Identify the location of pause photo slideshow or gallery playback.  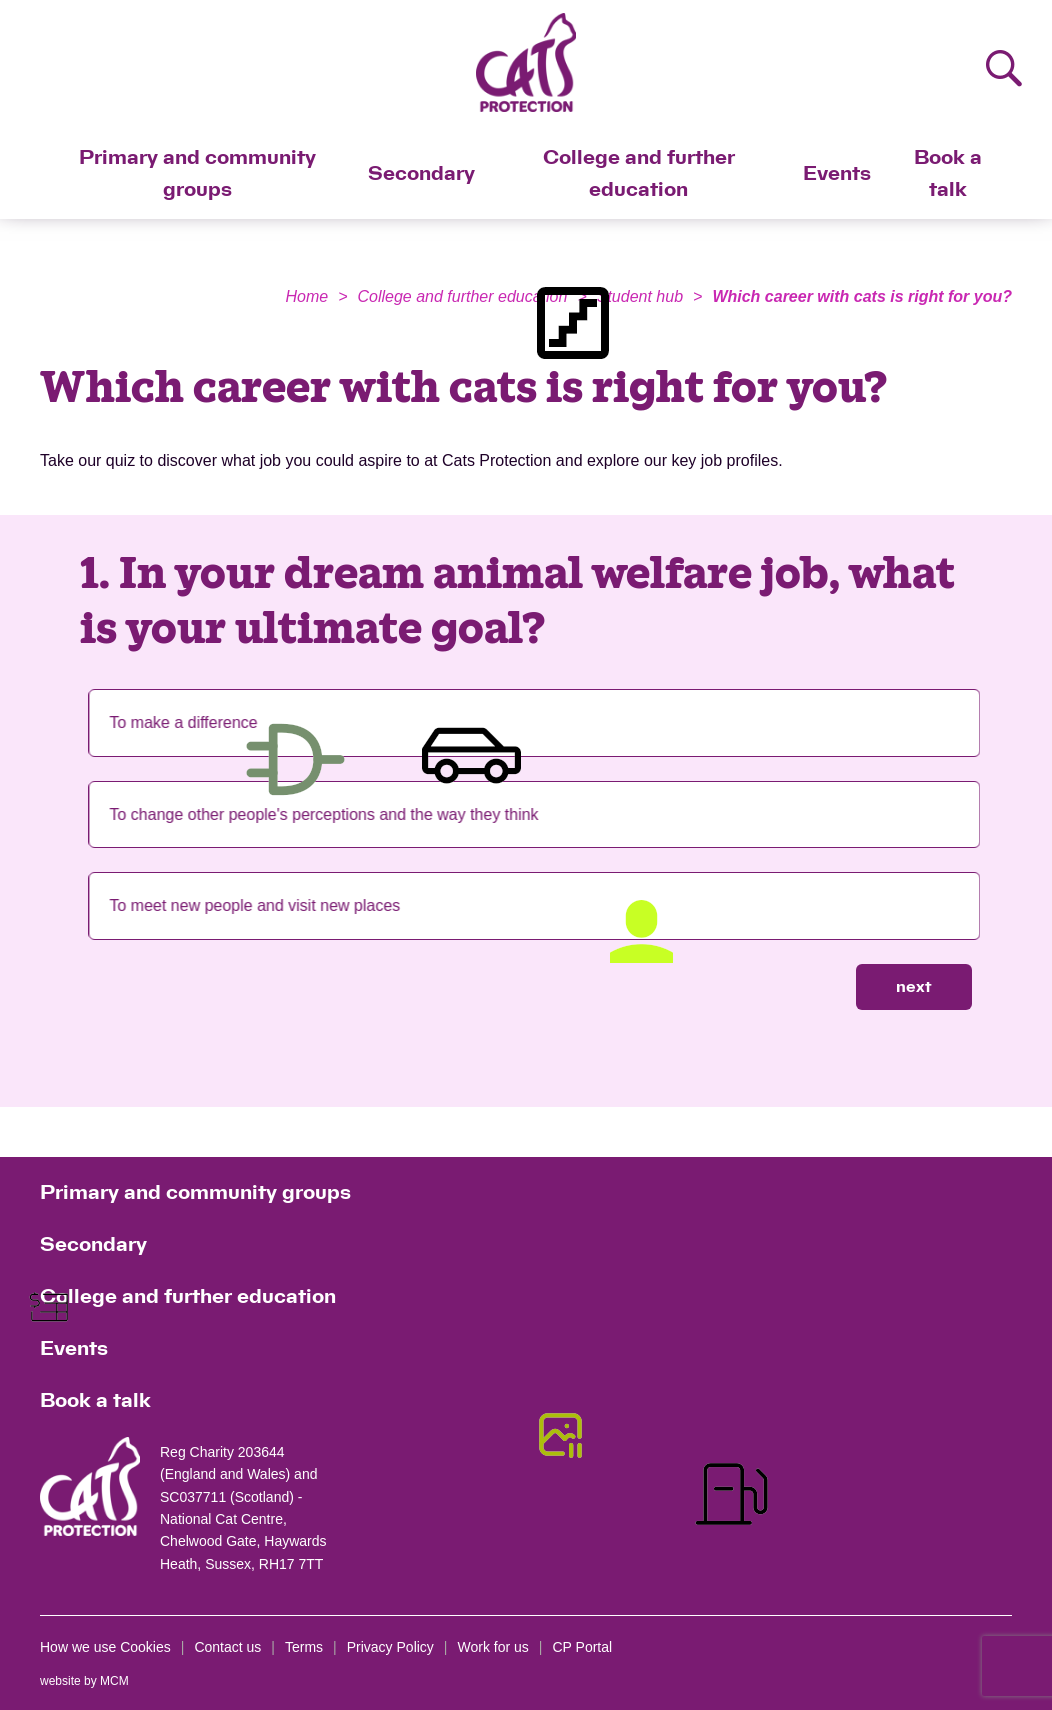
(560, 1434).